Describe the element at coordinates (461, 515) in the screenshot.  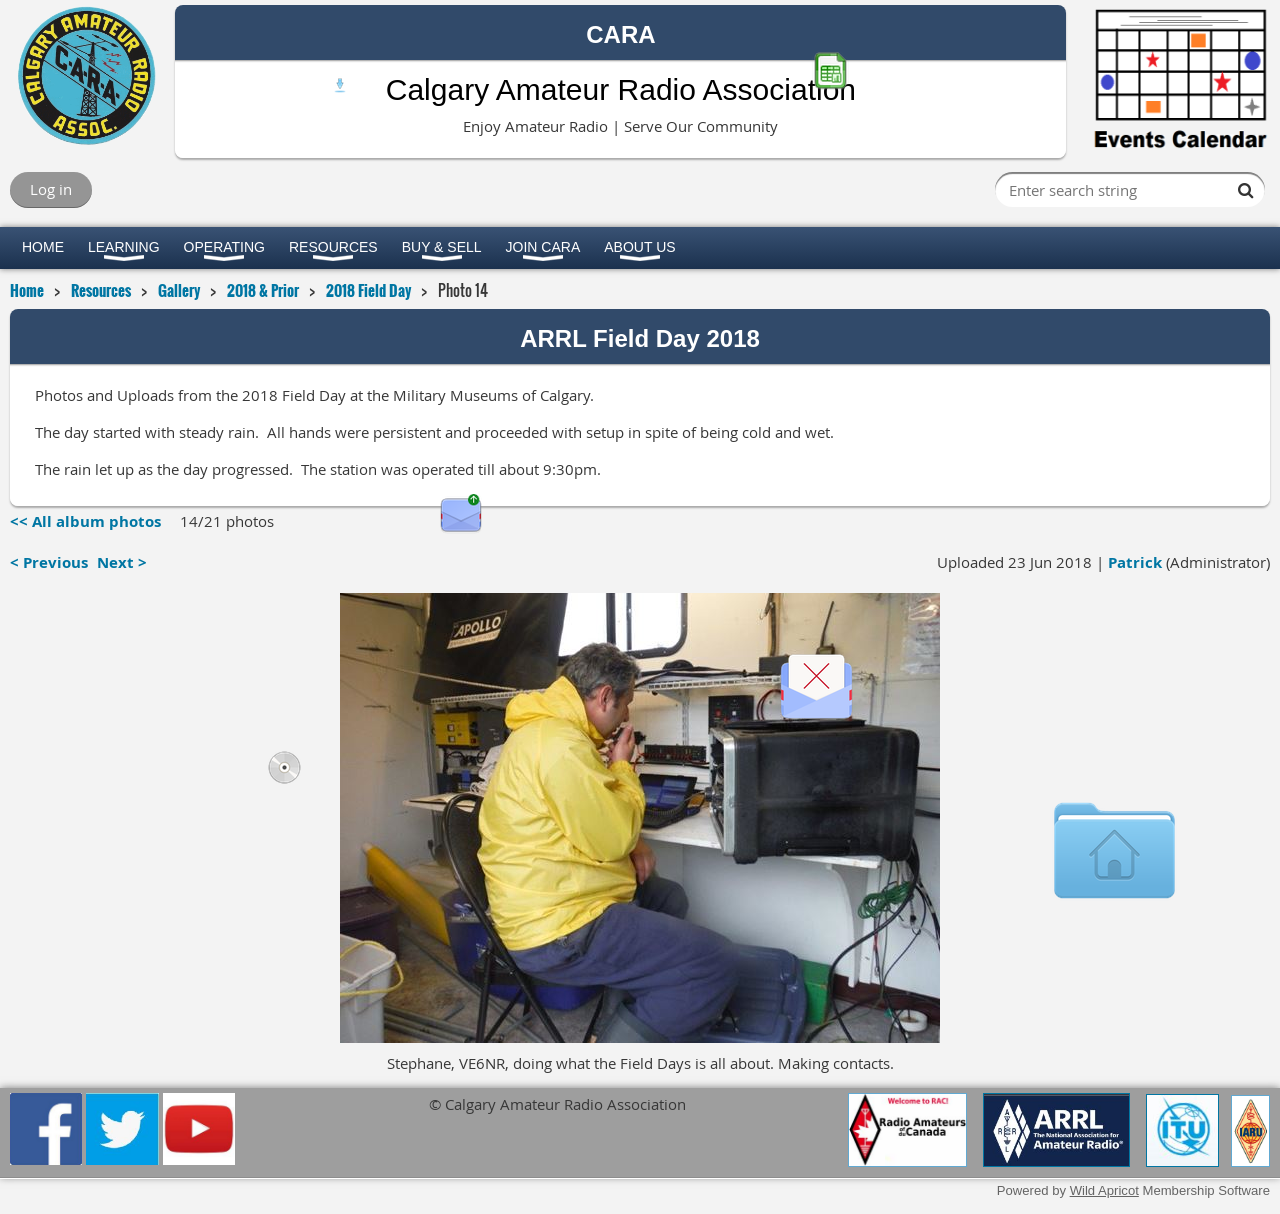
I see `indicates email was successfully sent` at that location.